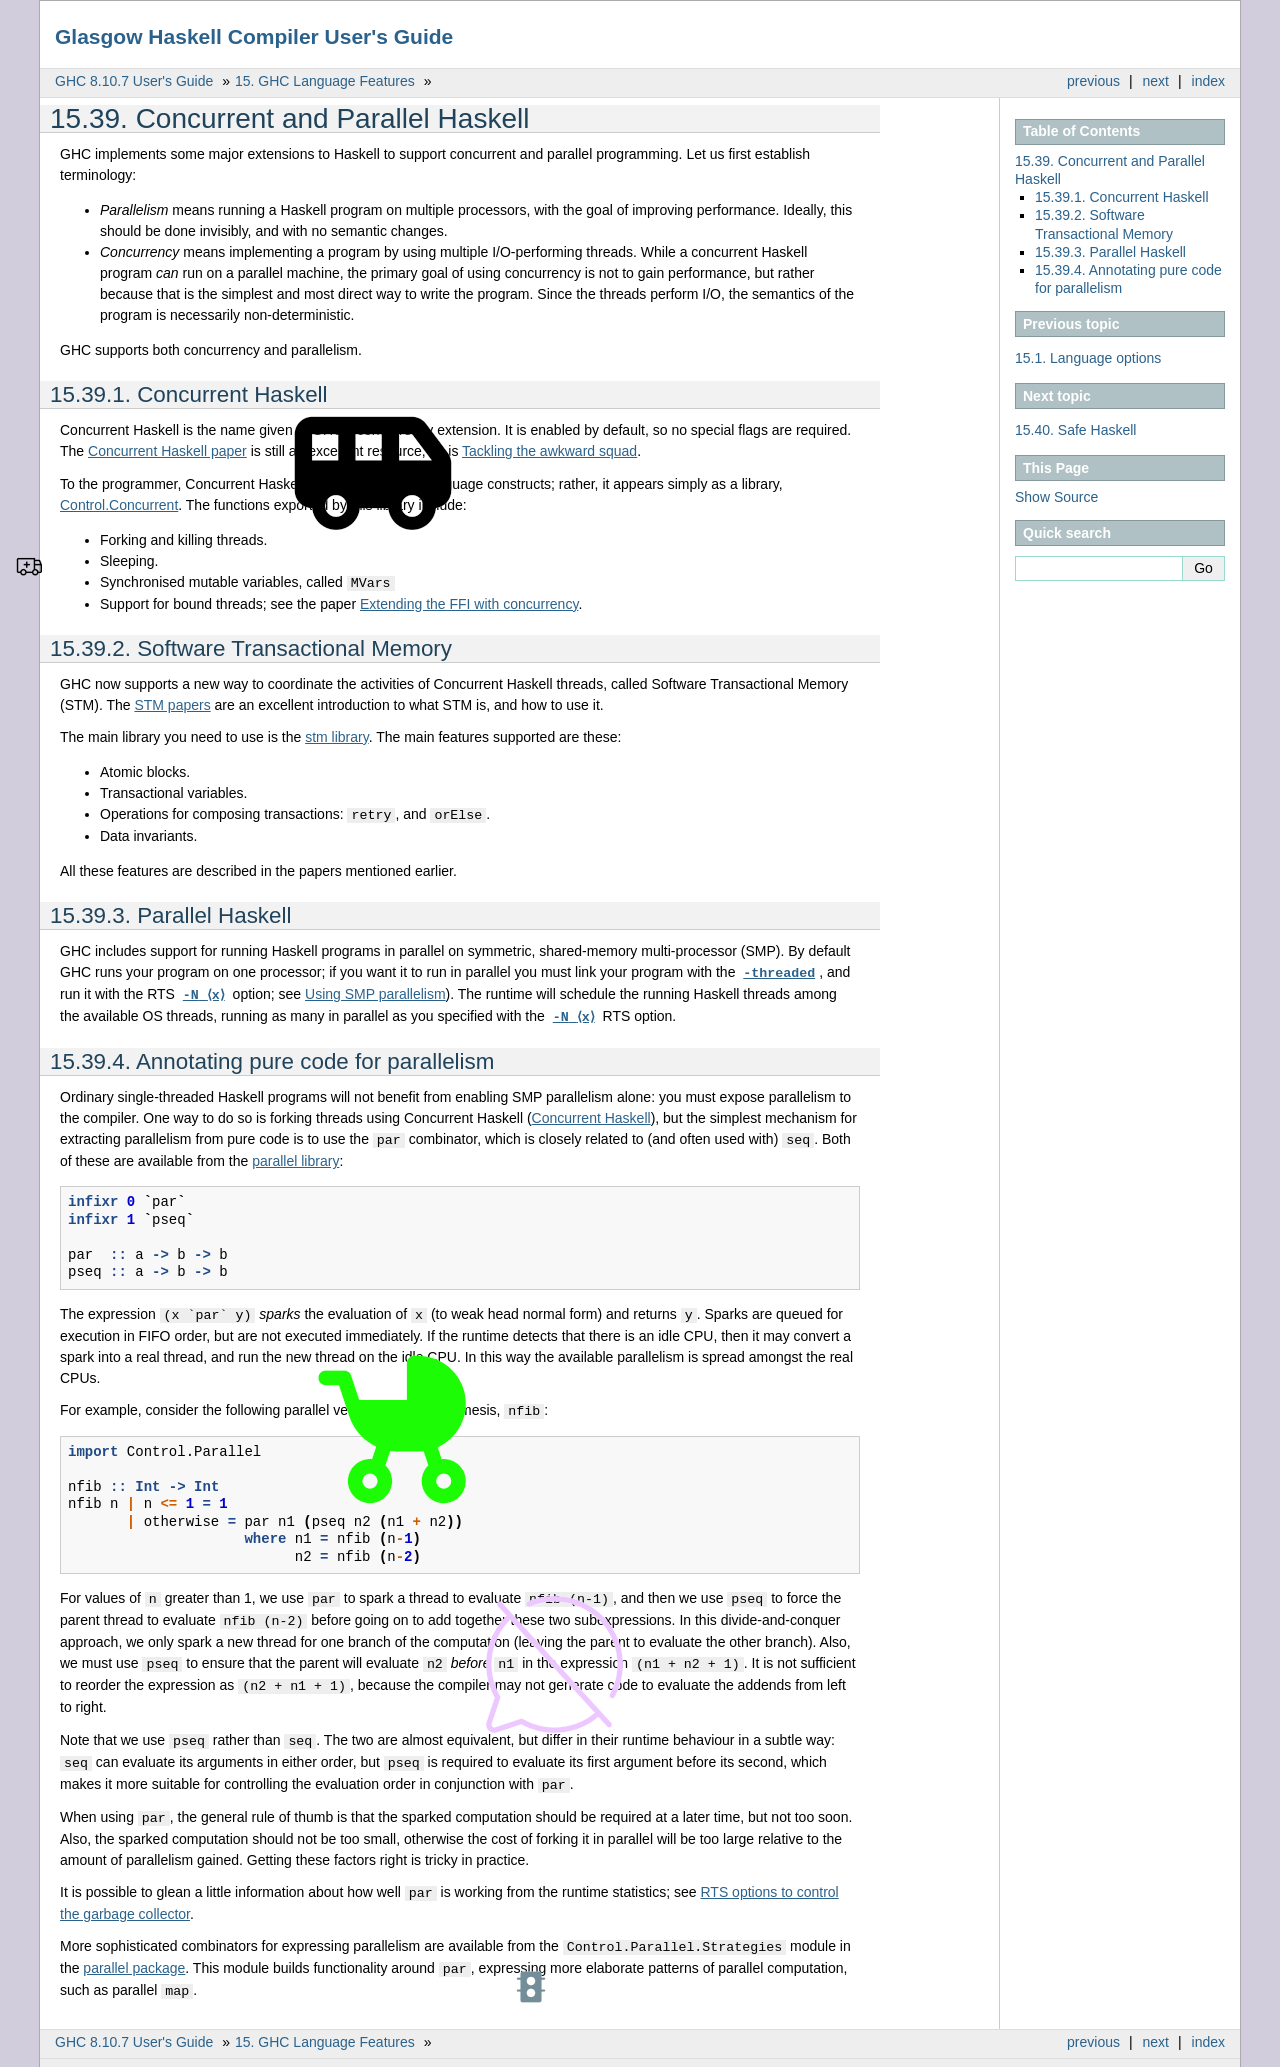  Describe the element at coordinates (531, 1987) in the screenshot. I see `view traffic conditions` at that location.